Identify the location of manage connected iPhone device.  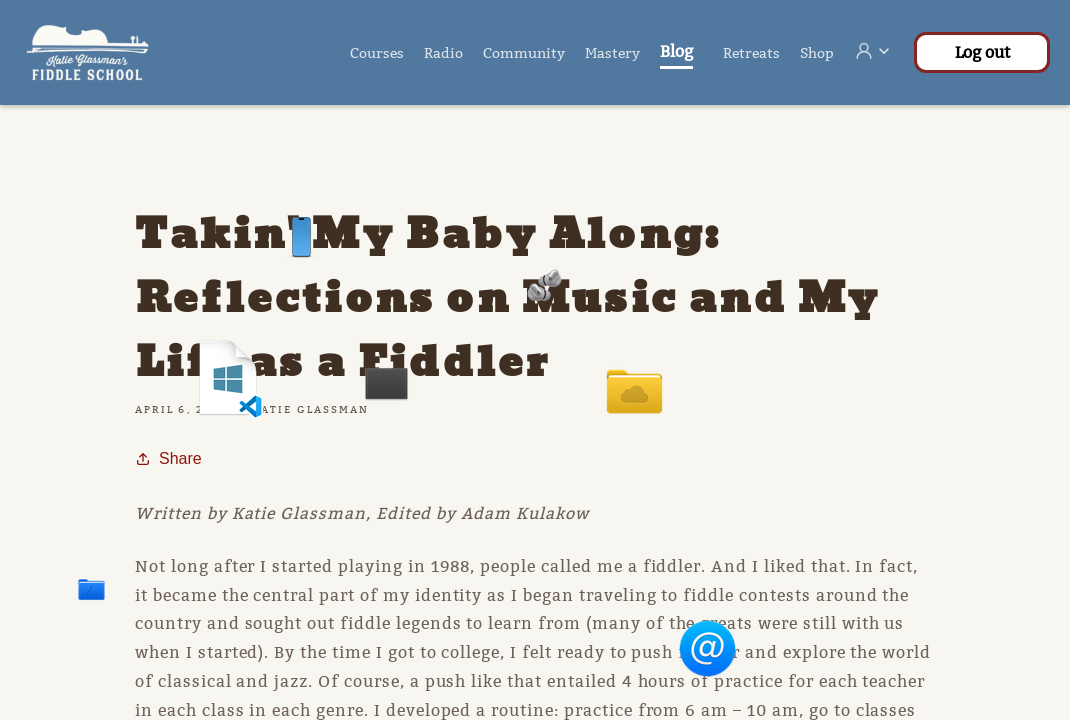
(301, 237).